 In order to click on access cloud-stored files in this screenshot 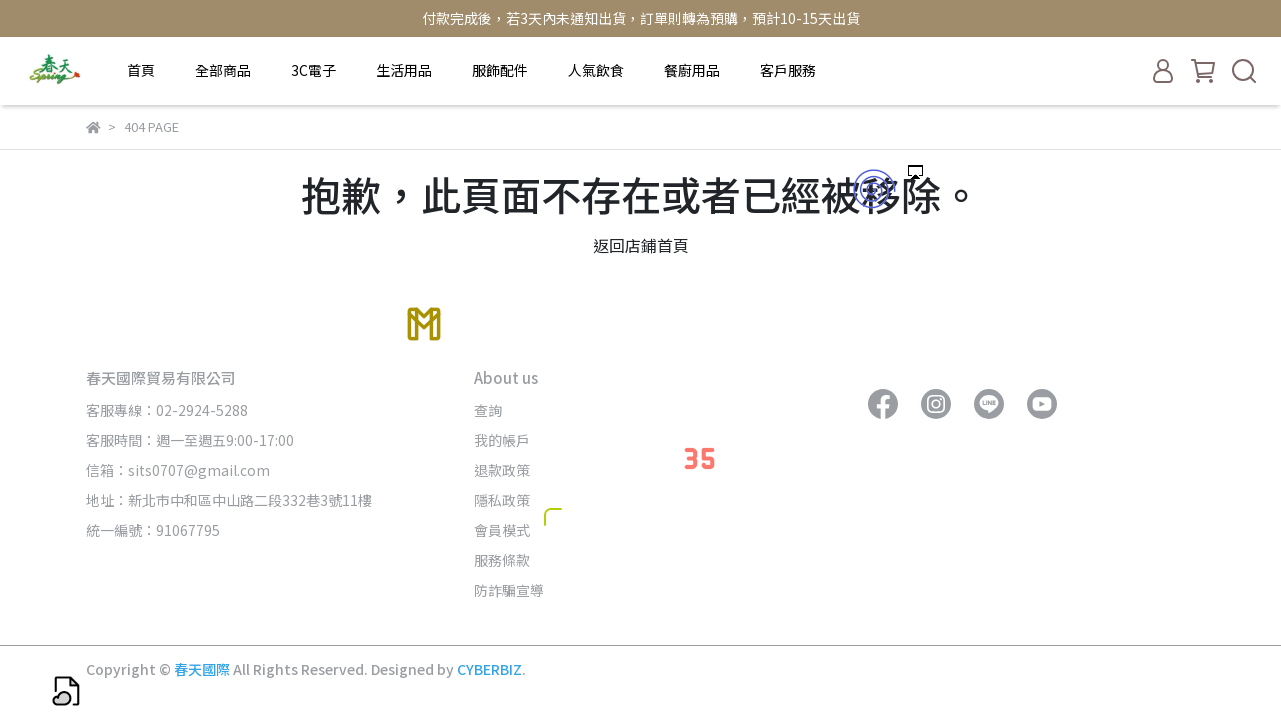, I will do `click(67, 691)`.